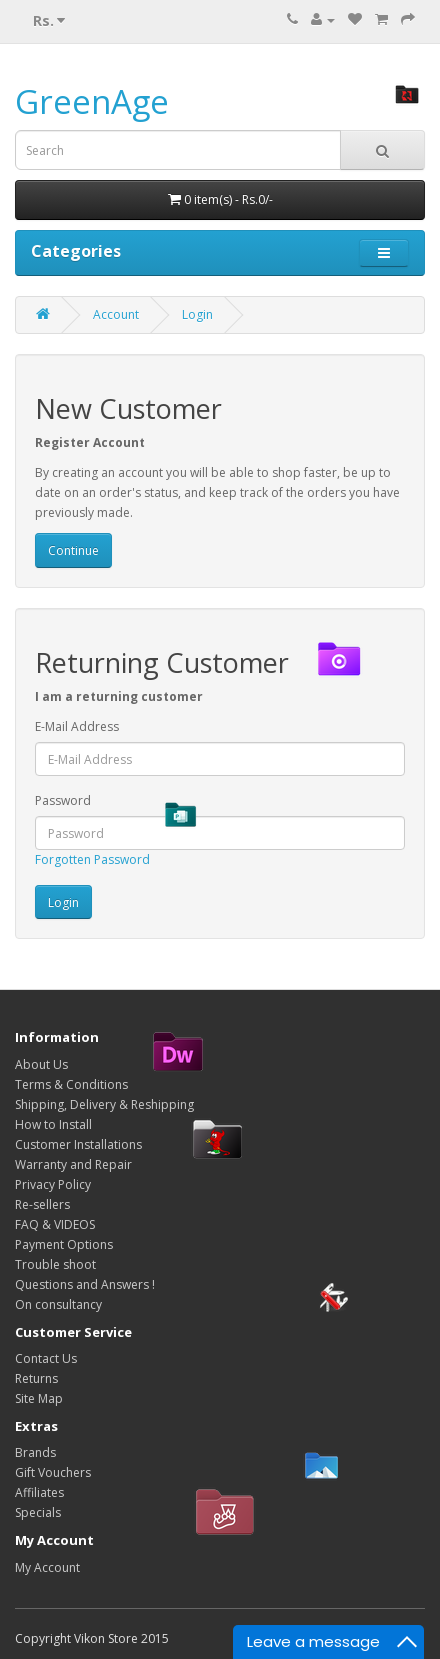 This screenshot has height=1659, width=440. What do you see at coordinates (321, 1466) in the screenshot?
I see `open folder containing landscape or mountain photos` at bounding box center [321, 1466].